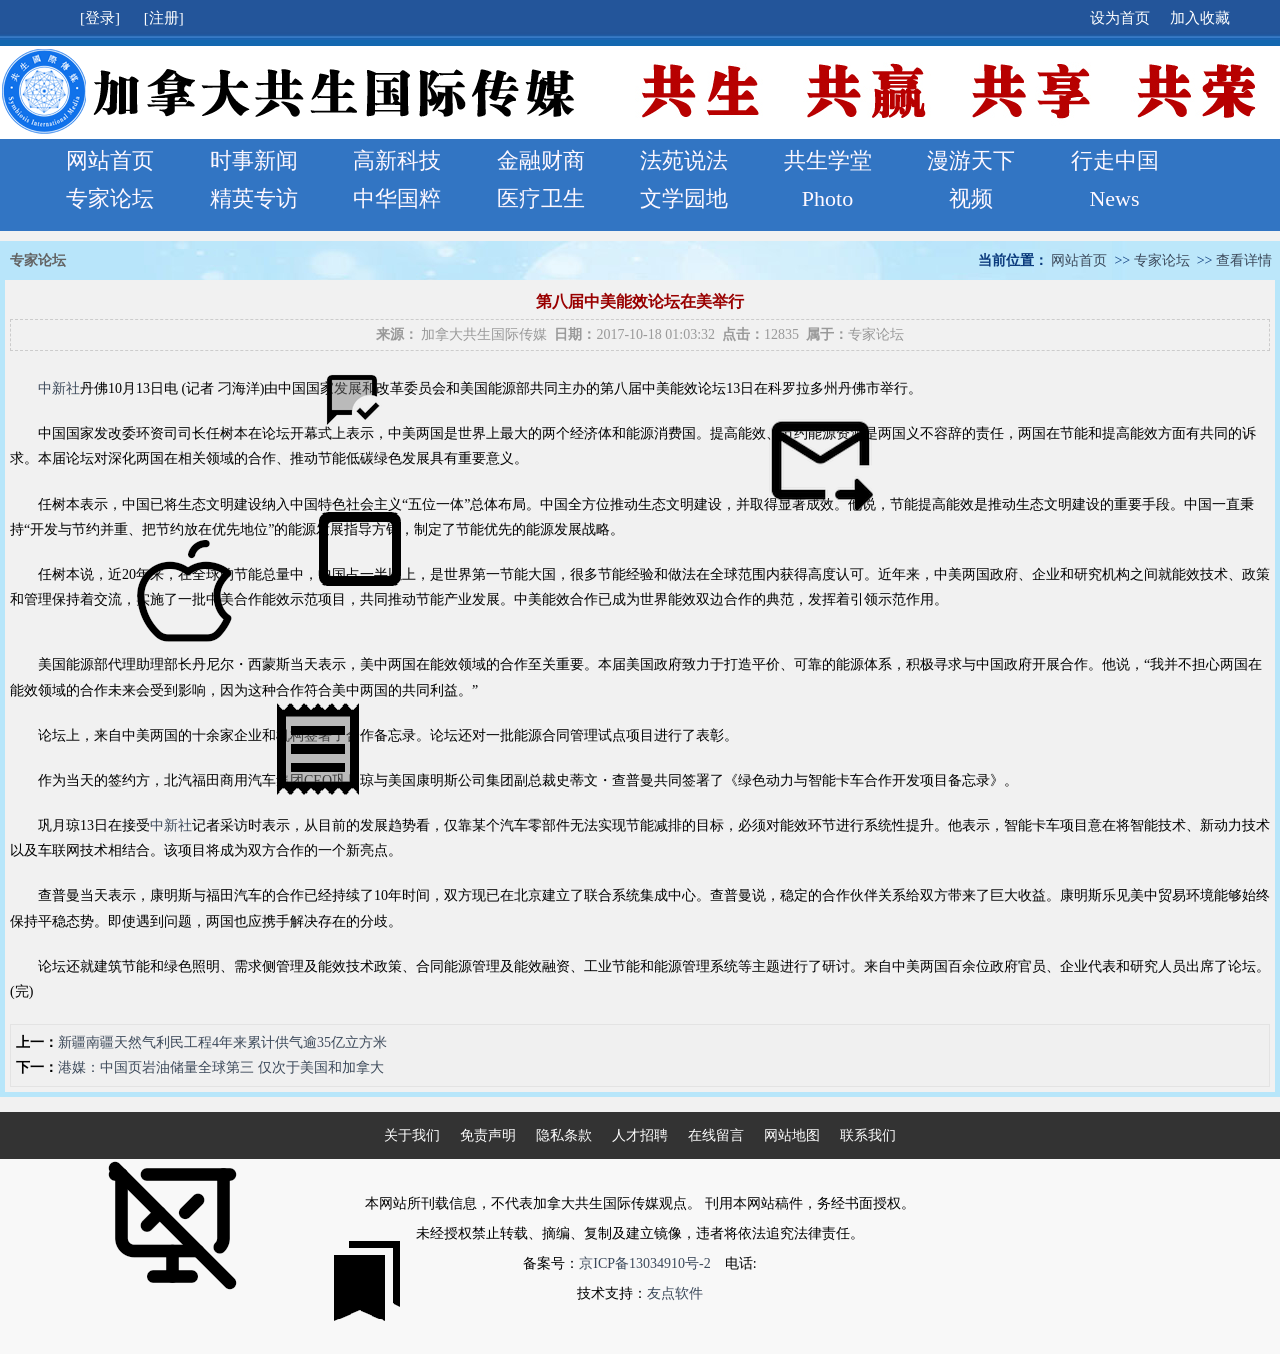 The width and height of the screenshot is (1280, 1354). What do you see at coordinates (318, 749) in the screenshot?
I see `view purchase receipt or transaction history` at bounding box center [318, 749].